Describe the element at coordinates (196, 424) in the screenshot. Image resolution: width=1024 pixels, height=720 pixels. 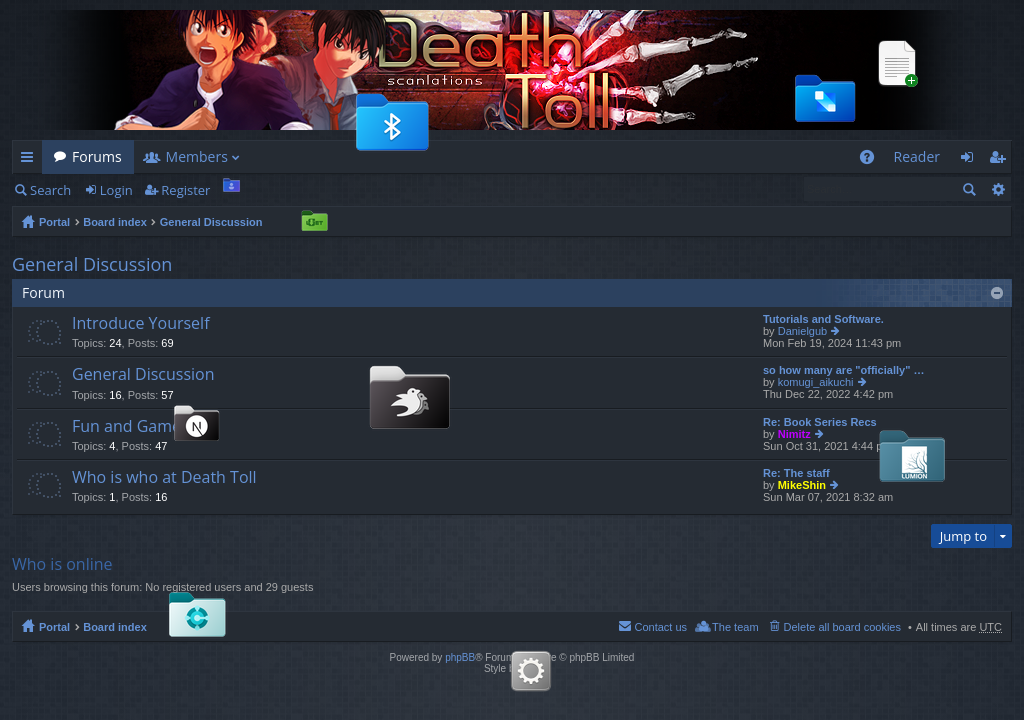
I see `open next.js project folder` at that location.